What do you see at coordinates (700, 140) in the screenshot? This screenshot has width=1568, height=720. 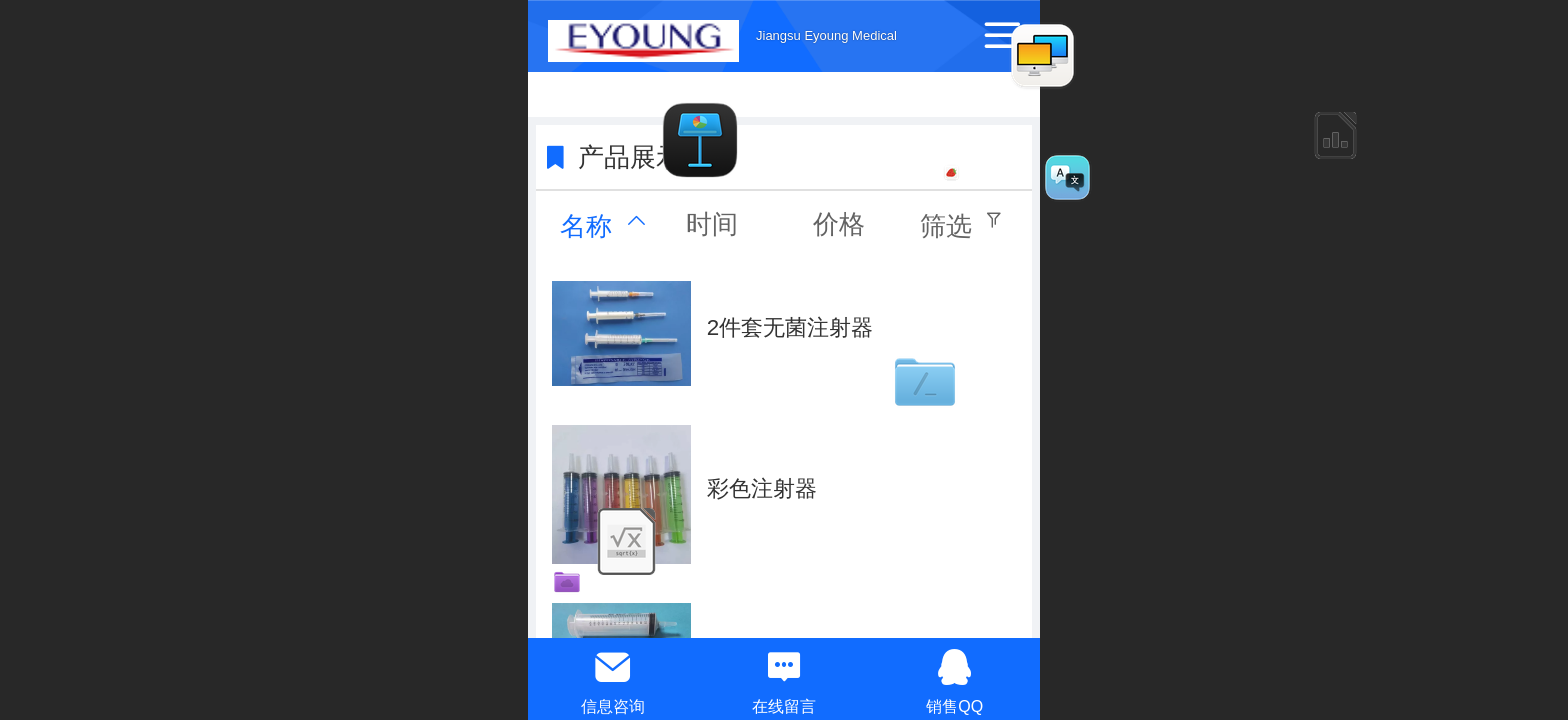 I see `open keynote to create or edit presentations` at bounding box center [700, 140].